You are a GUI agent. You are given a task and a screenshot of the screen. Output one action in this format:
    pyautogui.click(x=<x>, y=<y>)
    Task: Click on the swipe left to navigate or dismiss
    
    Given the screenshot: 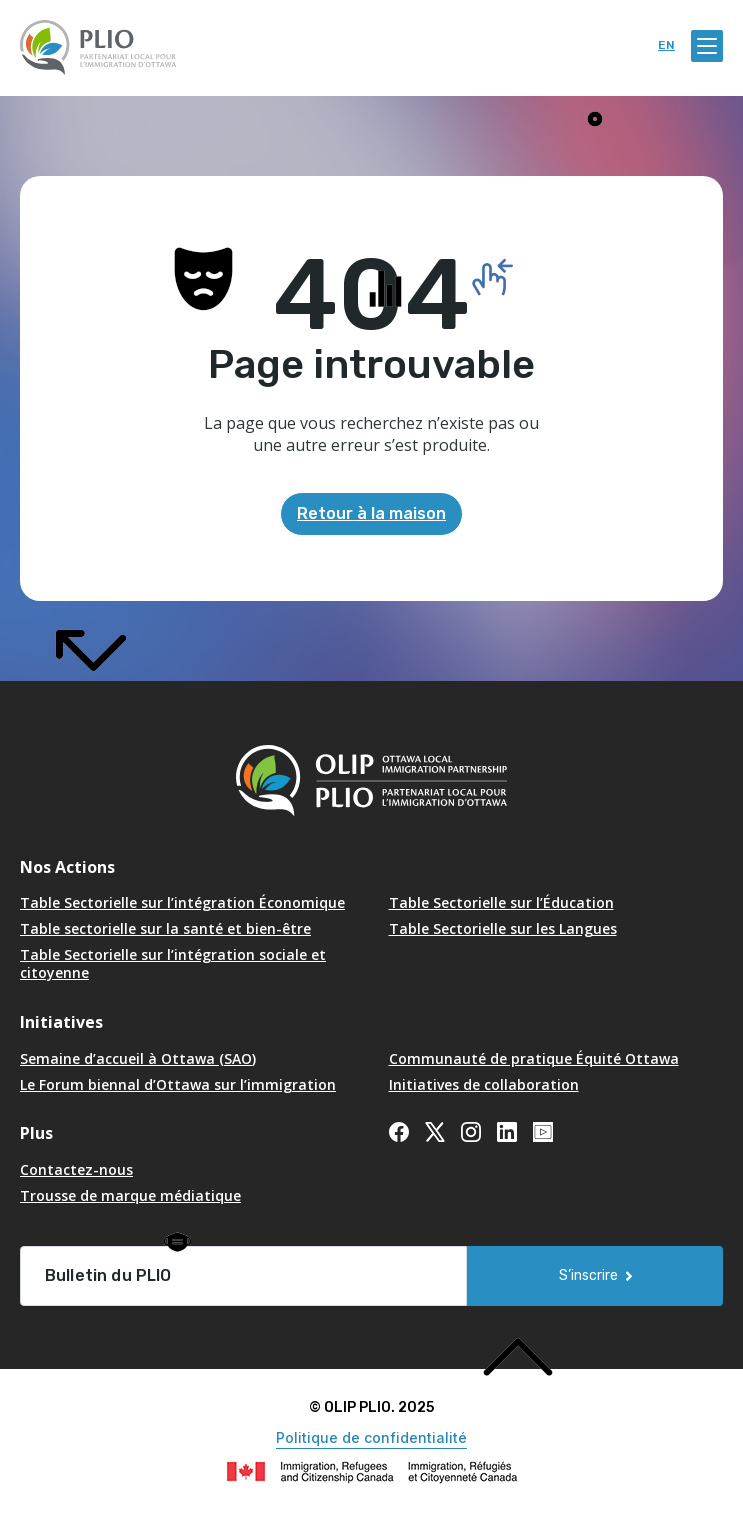 What is the action you would take?
    pyautogui.click(x=490, y=278)
    